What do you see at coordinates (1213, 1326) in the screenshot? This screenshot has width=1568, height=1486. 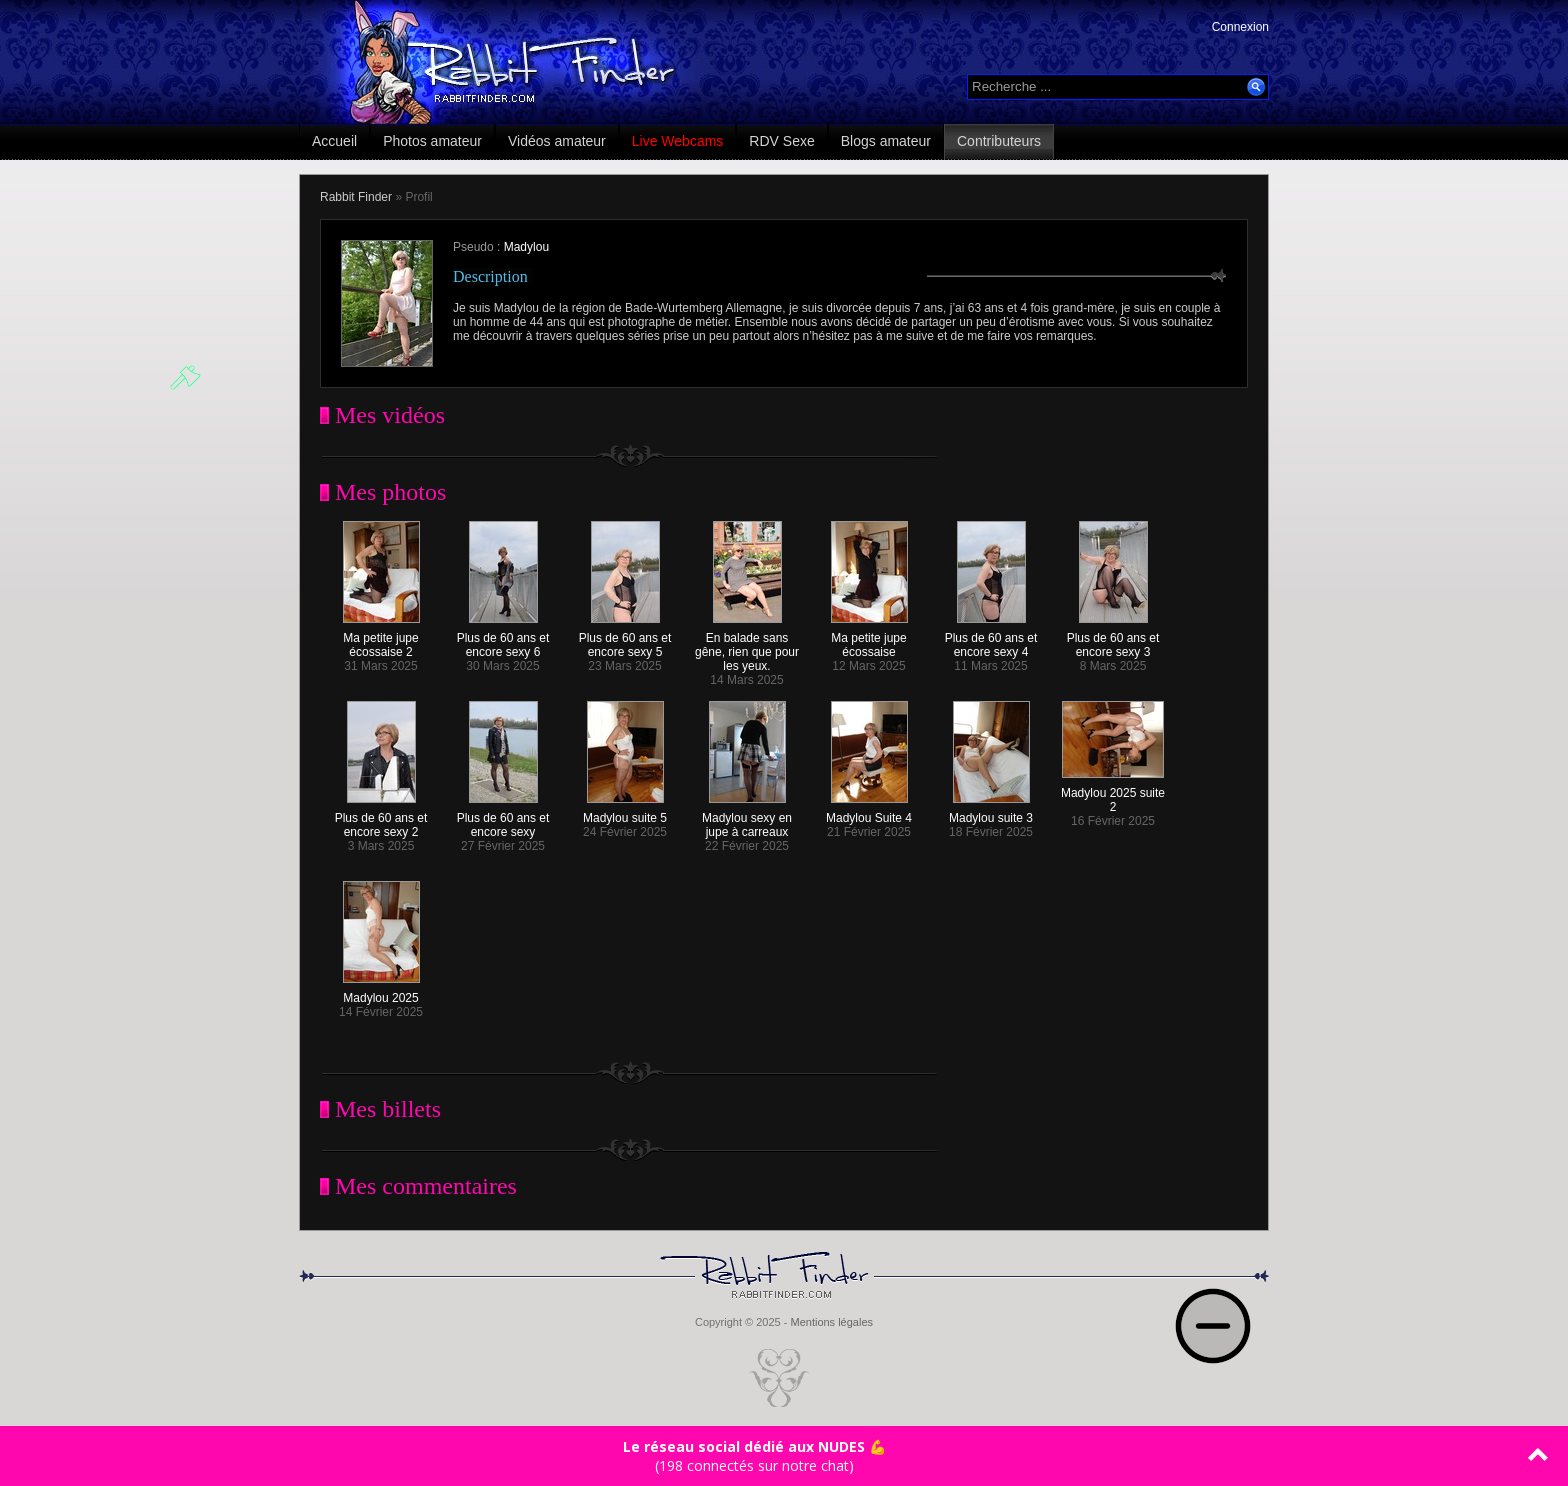 I see `remove an item from a list` at bounding box center [1213, 1326].